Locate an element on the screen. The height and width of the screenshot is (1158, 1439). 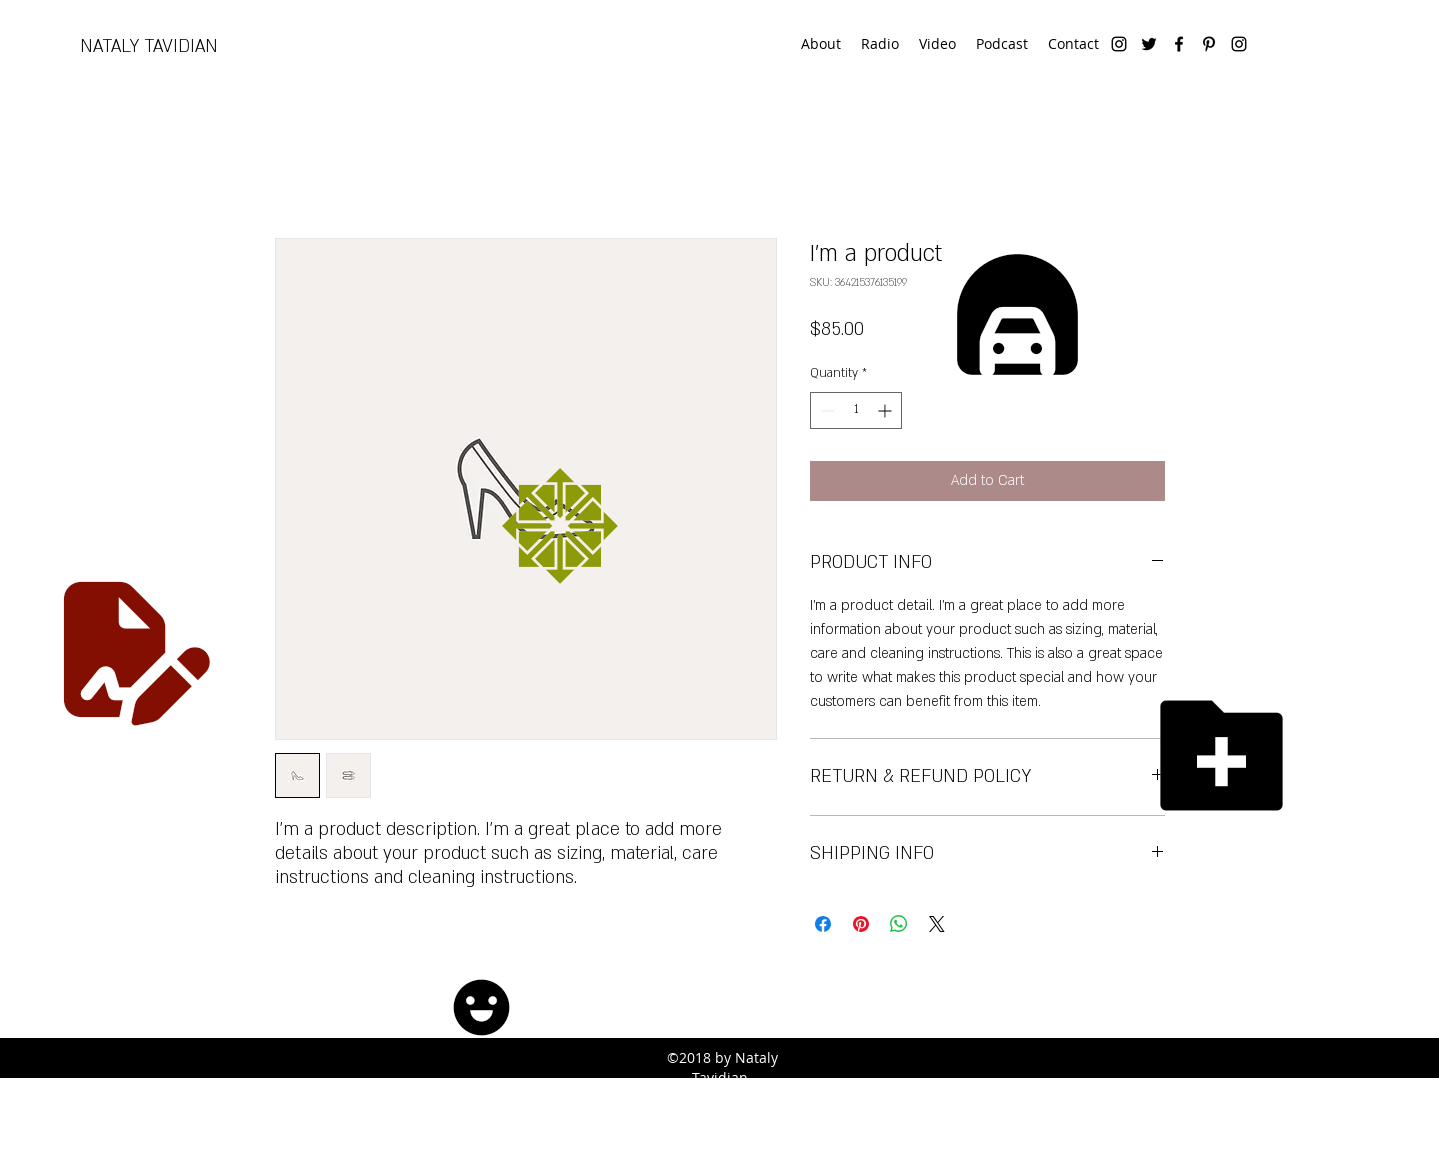
create a new folder is located at coordinates (1221, 755).